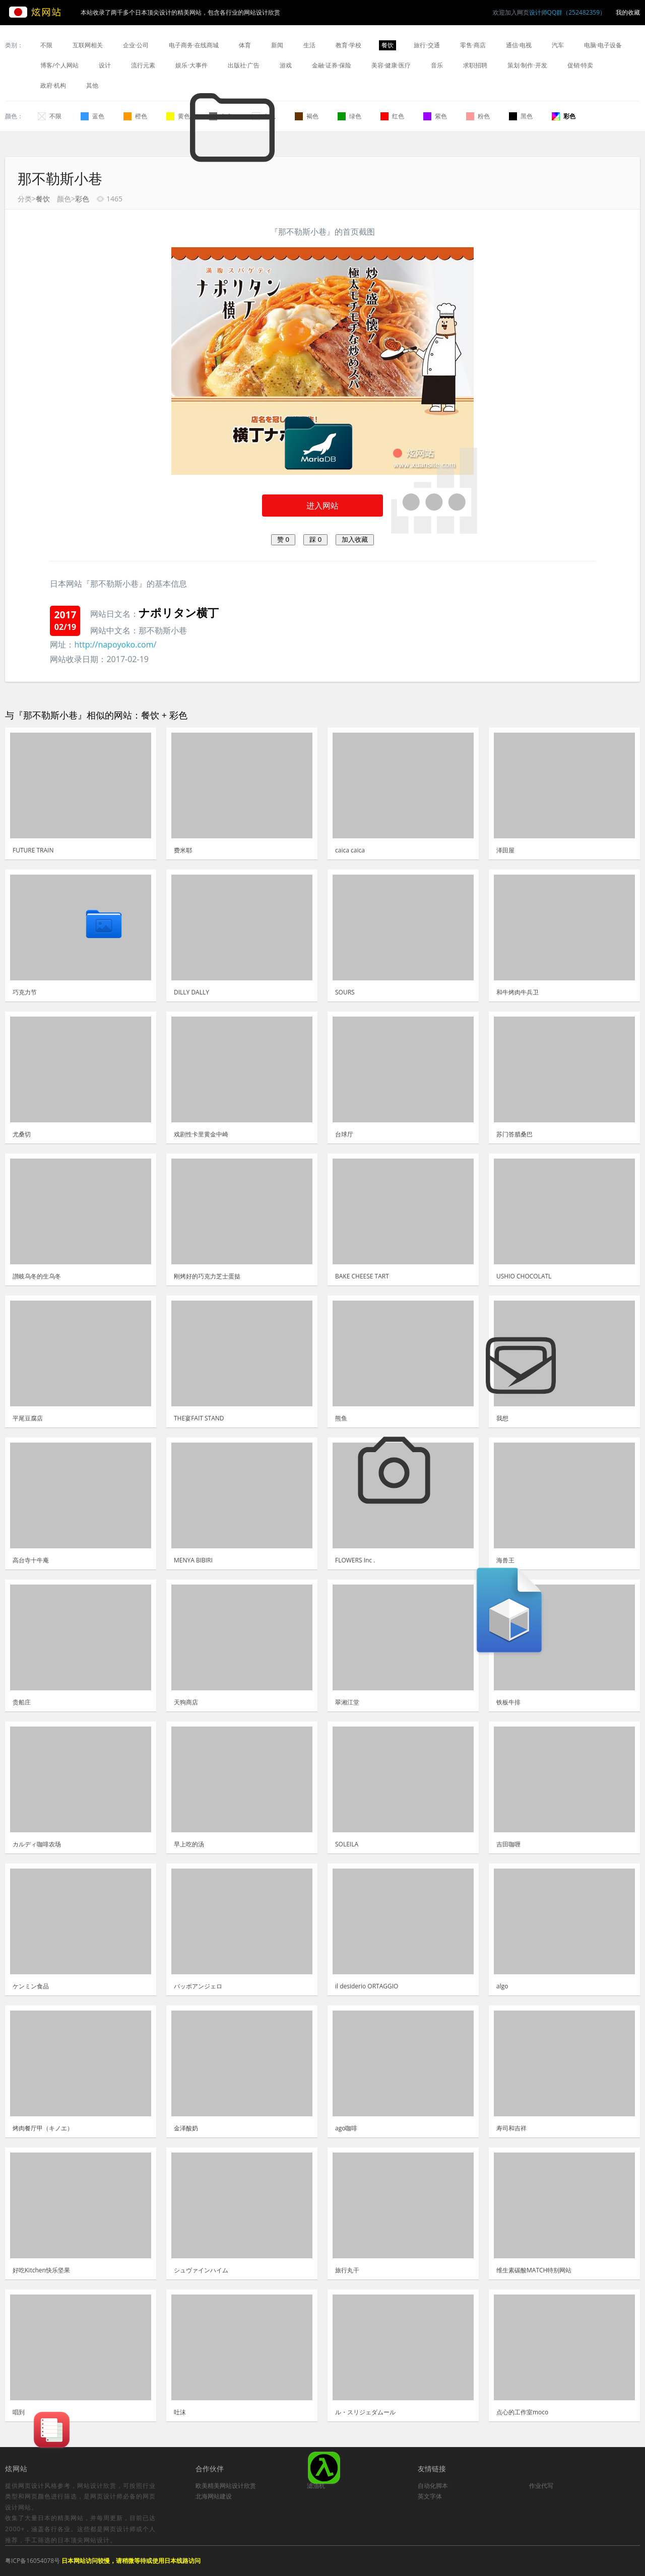 The image size is (645, 2576). What do you see at coordinates (318, 445) in the screenshot?
I see `open MariaDB database files folder` at bounding box center [318, 445].